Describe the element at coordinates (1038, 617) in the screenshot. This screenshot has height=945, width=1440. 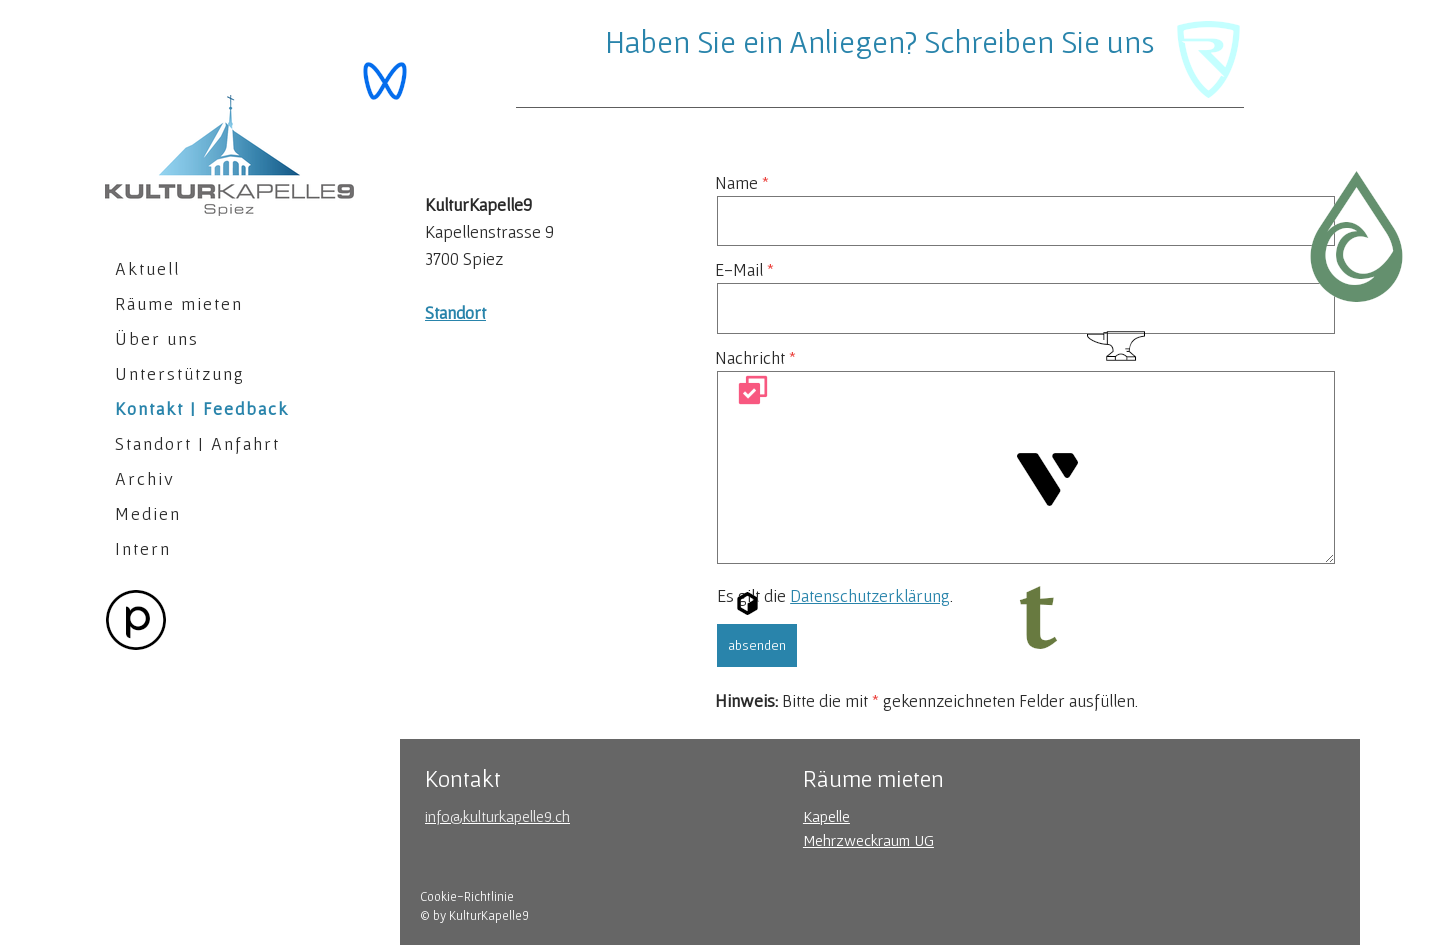
I see `open typst document editor` at that location.